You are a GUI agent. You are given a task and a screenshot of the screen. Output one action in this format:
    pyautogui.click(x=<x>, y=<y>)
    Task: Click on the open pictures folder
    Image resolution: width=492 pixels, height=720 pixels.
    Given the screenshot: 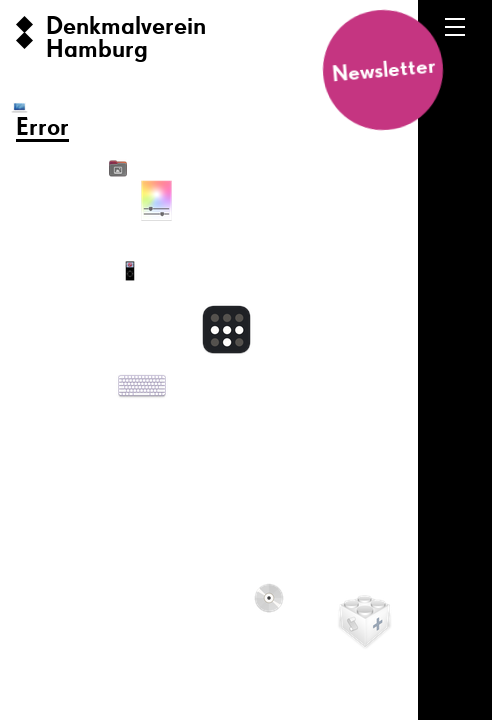 What is the action you would take?
    pyautogui.click(x=118, y=168)
    